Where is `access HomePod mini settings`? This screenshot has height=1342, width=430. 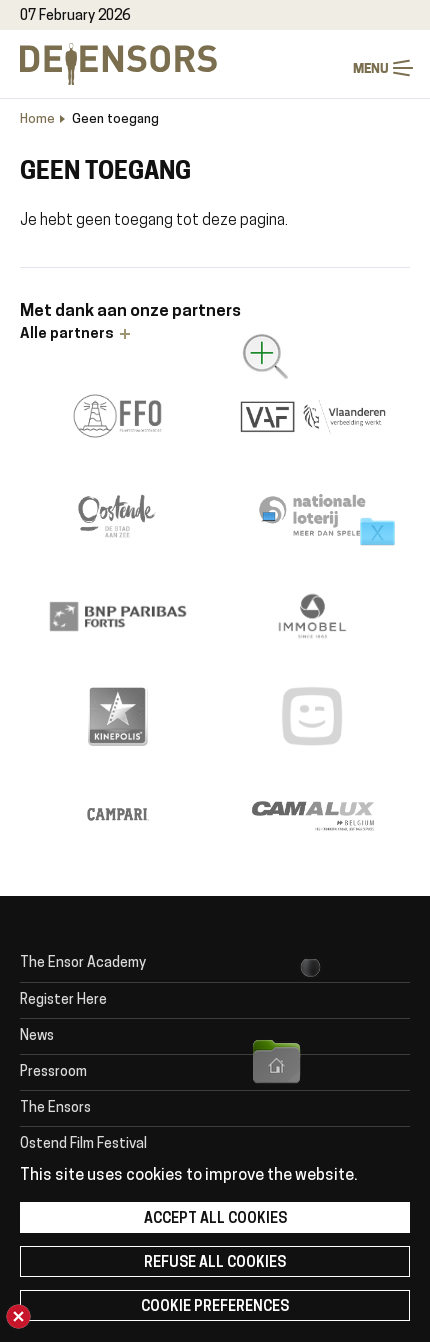
access HomePod mini settings is located at coordinates (310, 969).